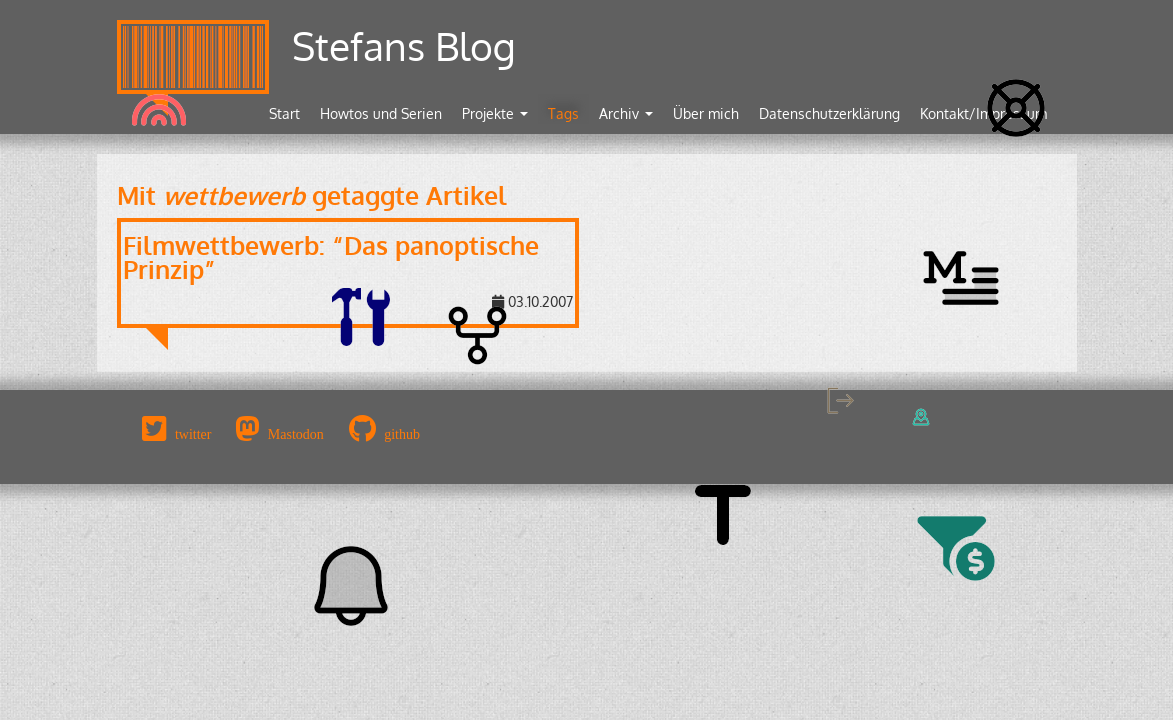 This screenshot has width=1173, height=720. Describe the element at coordinates (477, 335) in the screenshot. I see `fork a repository` at that location.